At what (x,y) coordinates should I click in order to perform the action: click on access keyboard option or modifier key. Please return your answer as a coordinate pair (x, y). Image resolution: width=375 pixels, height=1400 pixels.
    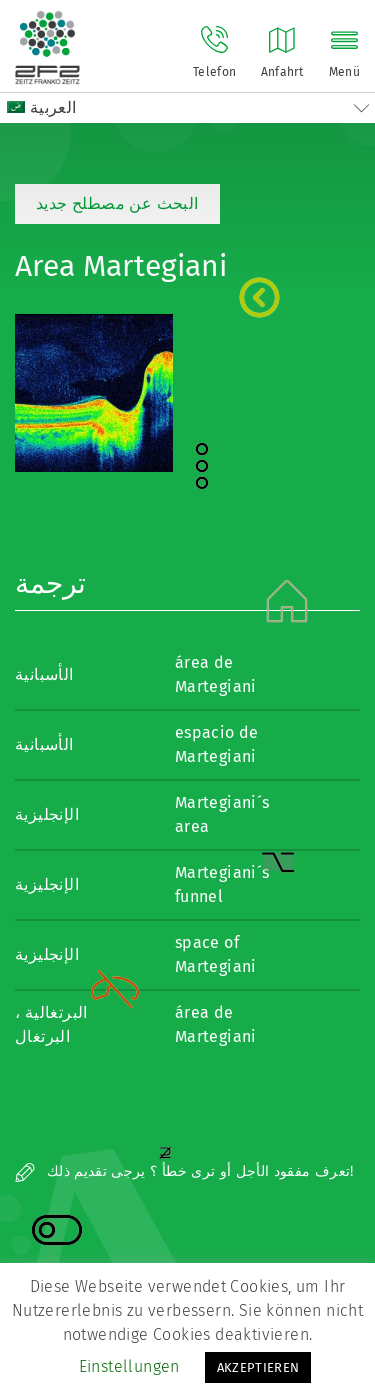
    Looking at the image, I should click on (278, 861).